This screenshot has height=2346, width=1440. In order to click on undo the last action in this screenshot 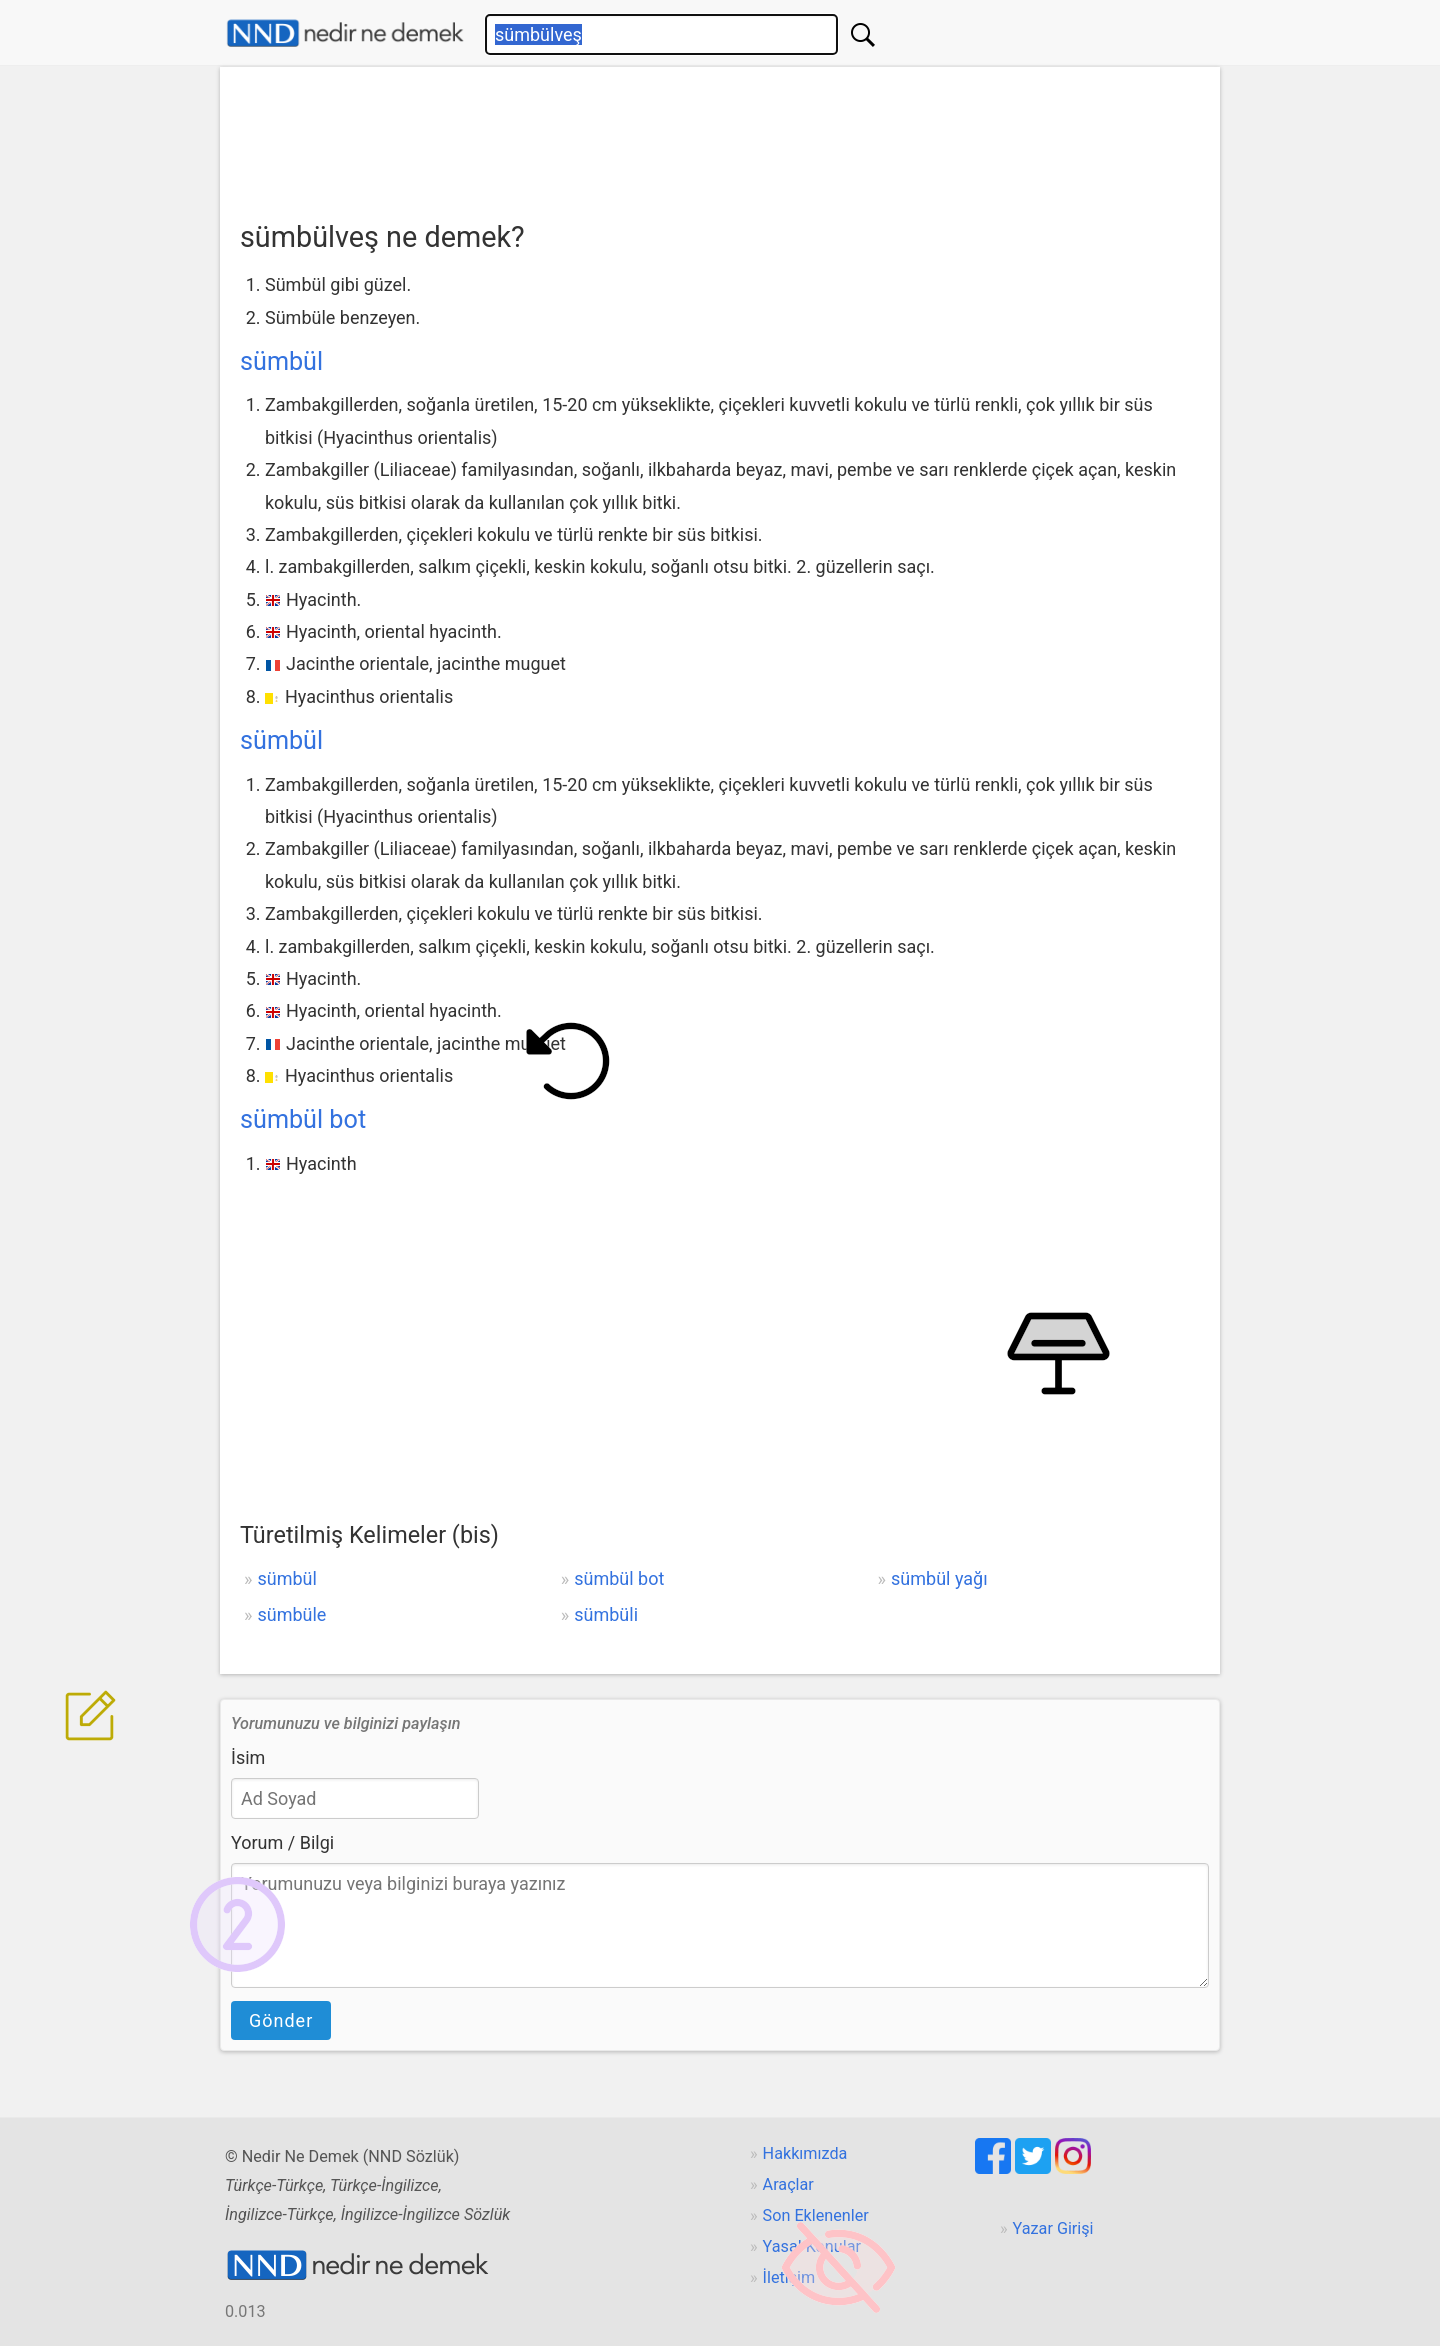, I will do `click(571, 1061)`.